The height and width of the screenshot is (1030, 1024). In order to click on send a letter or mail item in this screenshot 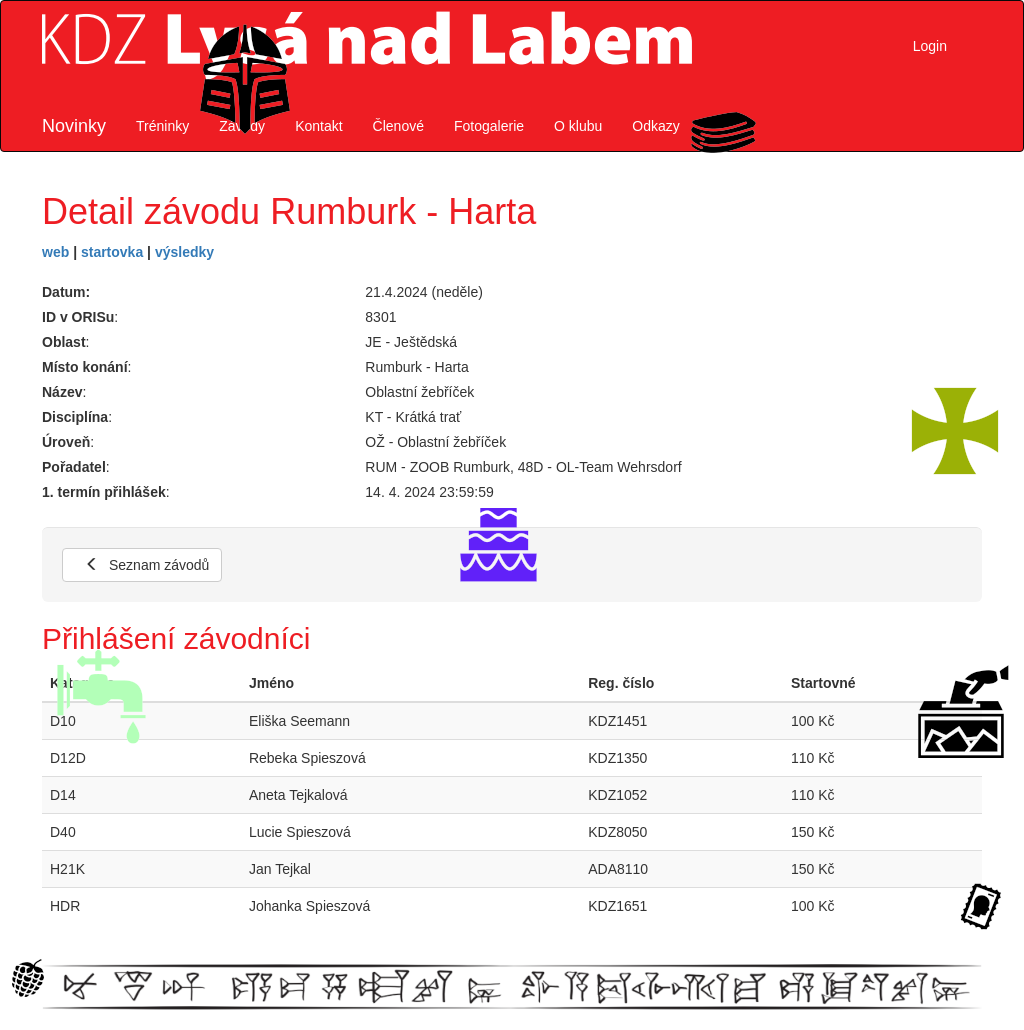, I will do `click(980, 906)`.